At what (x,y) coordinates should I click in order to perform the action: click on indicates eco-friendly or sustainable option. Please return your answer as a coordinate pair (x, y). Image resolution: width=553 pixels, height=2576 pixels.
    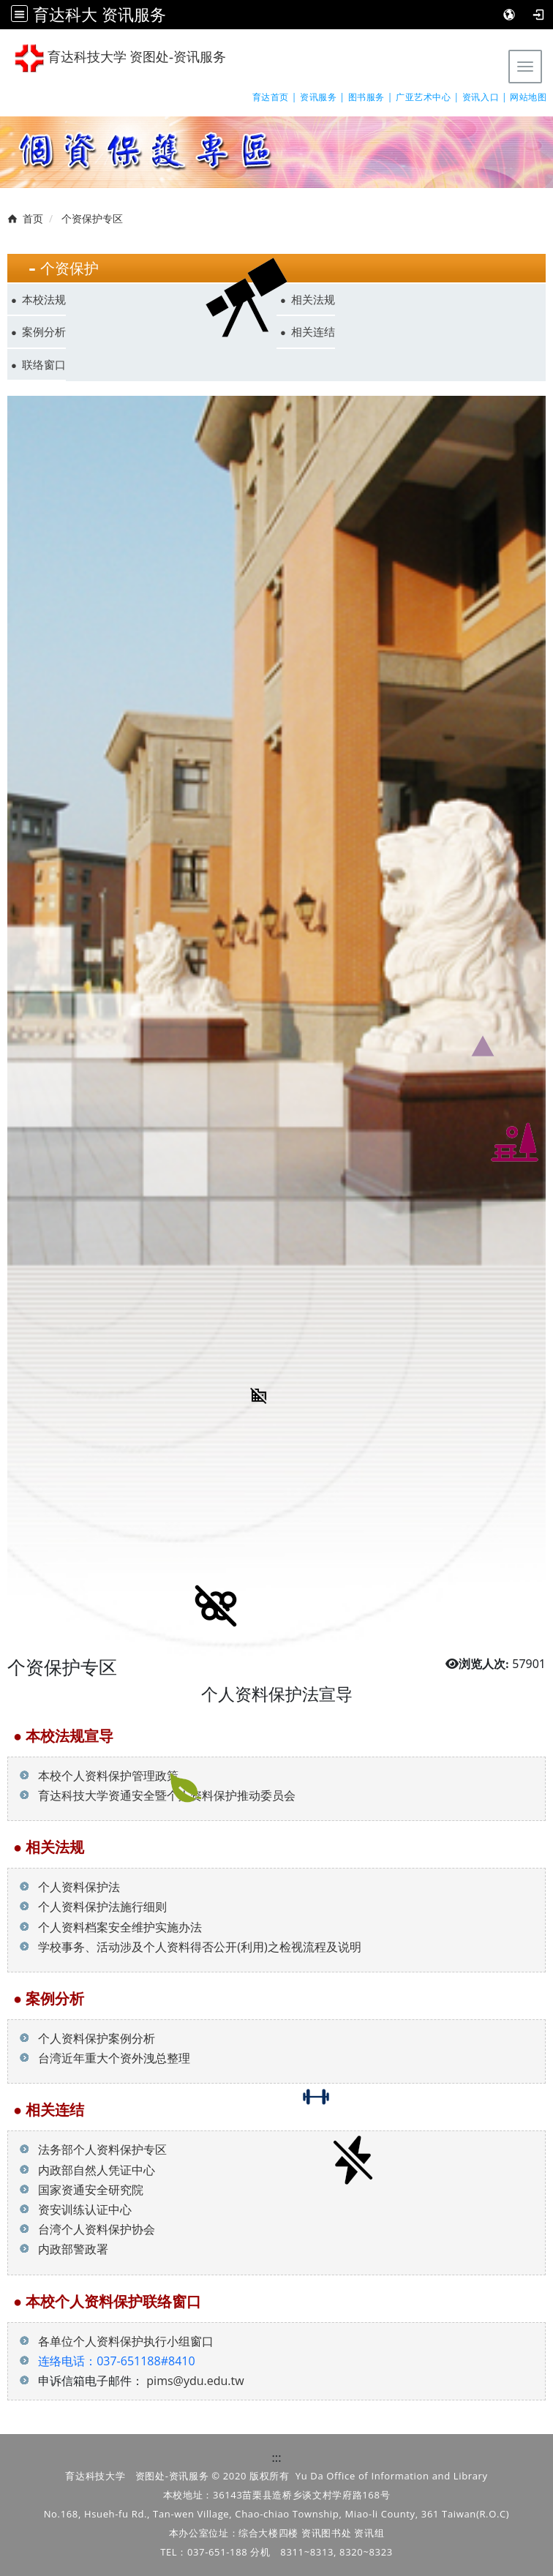
    Looking at the image, I should click on (186, 1788).